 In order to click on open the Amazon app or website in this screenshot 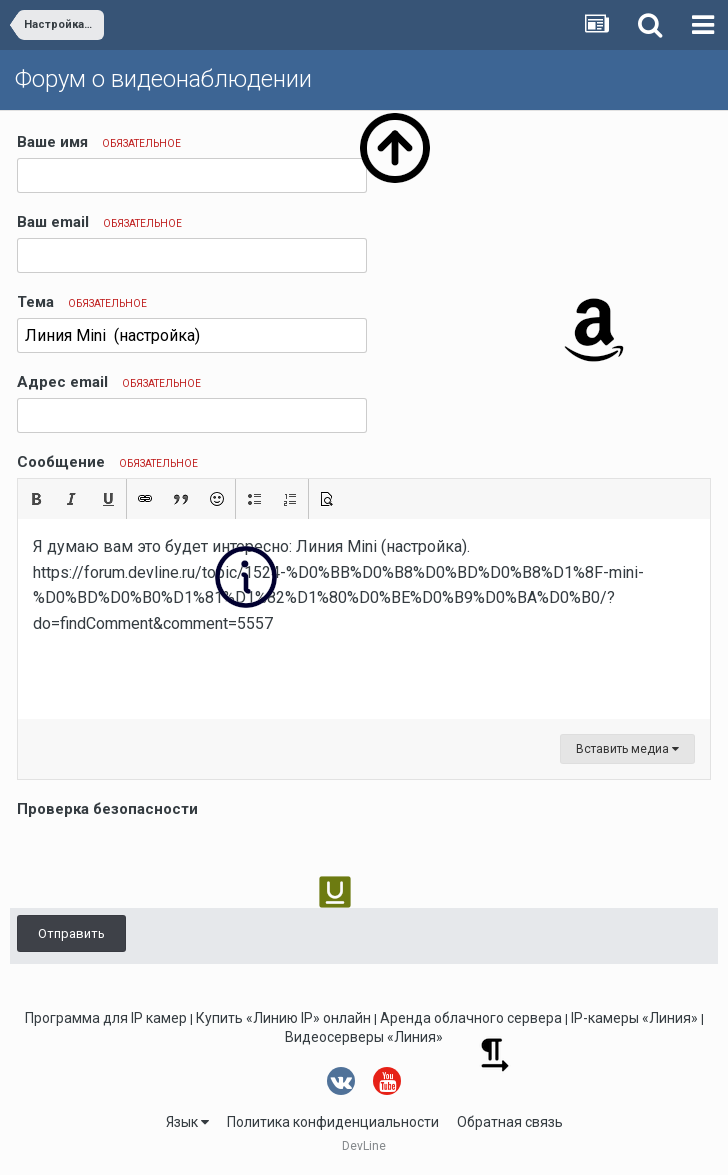, I will do `click(594, 330)`.